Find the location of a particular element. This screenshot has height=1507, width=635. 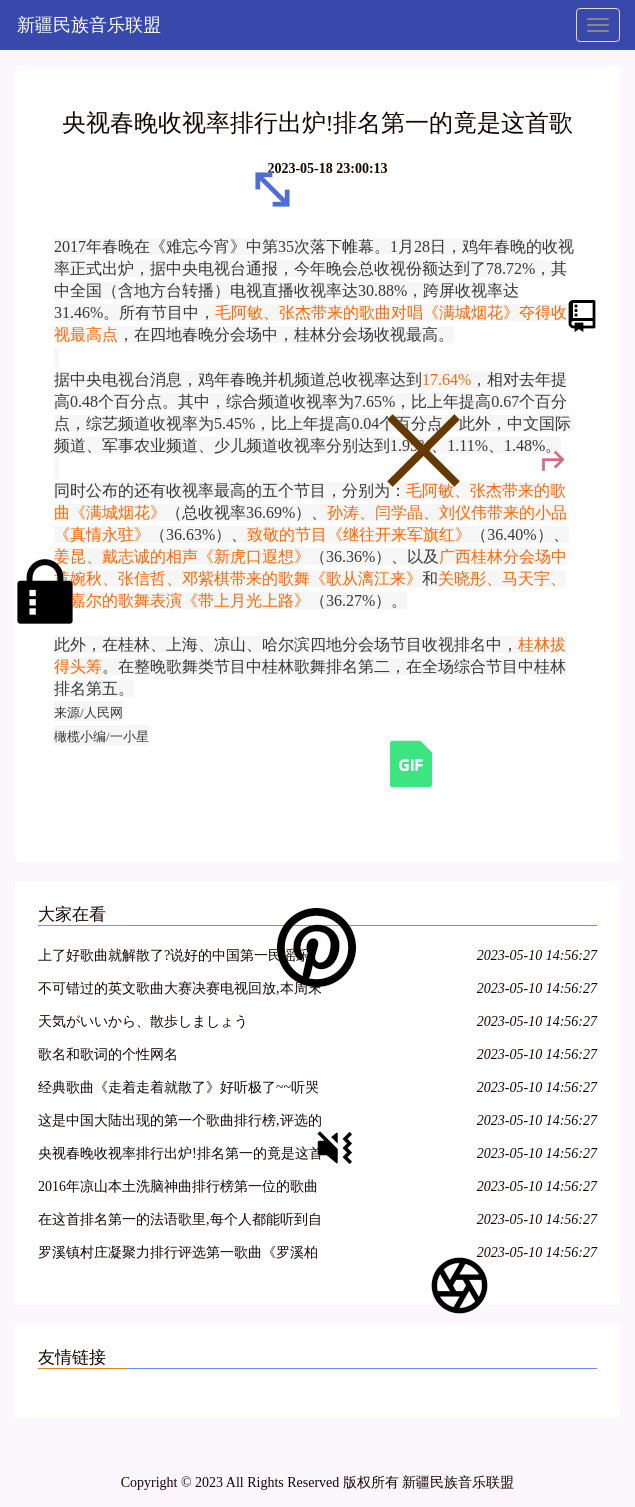

open camera or take a photo is located at coordinates (459, 1285).